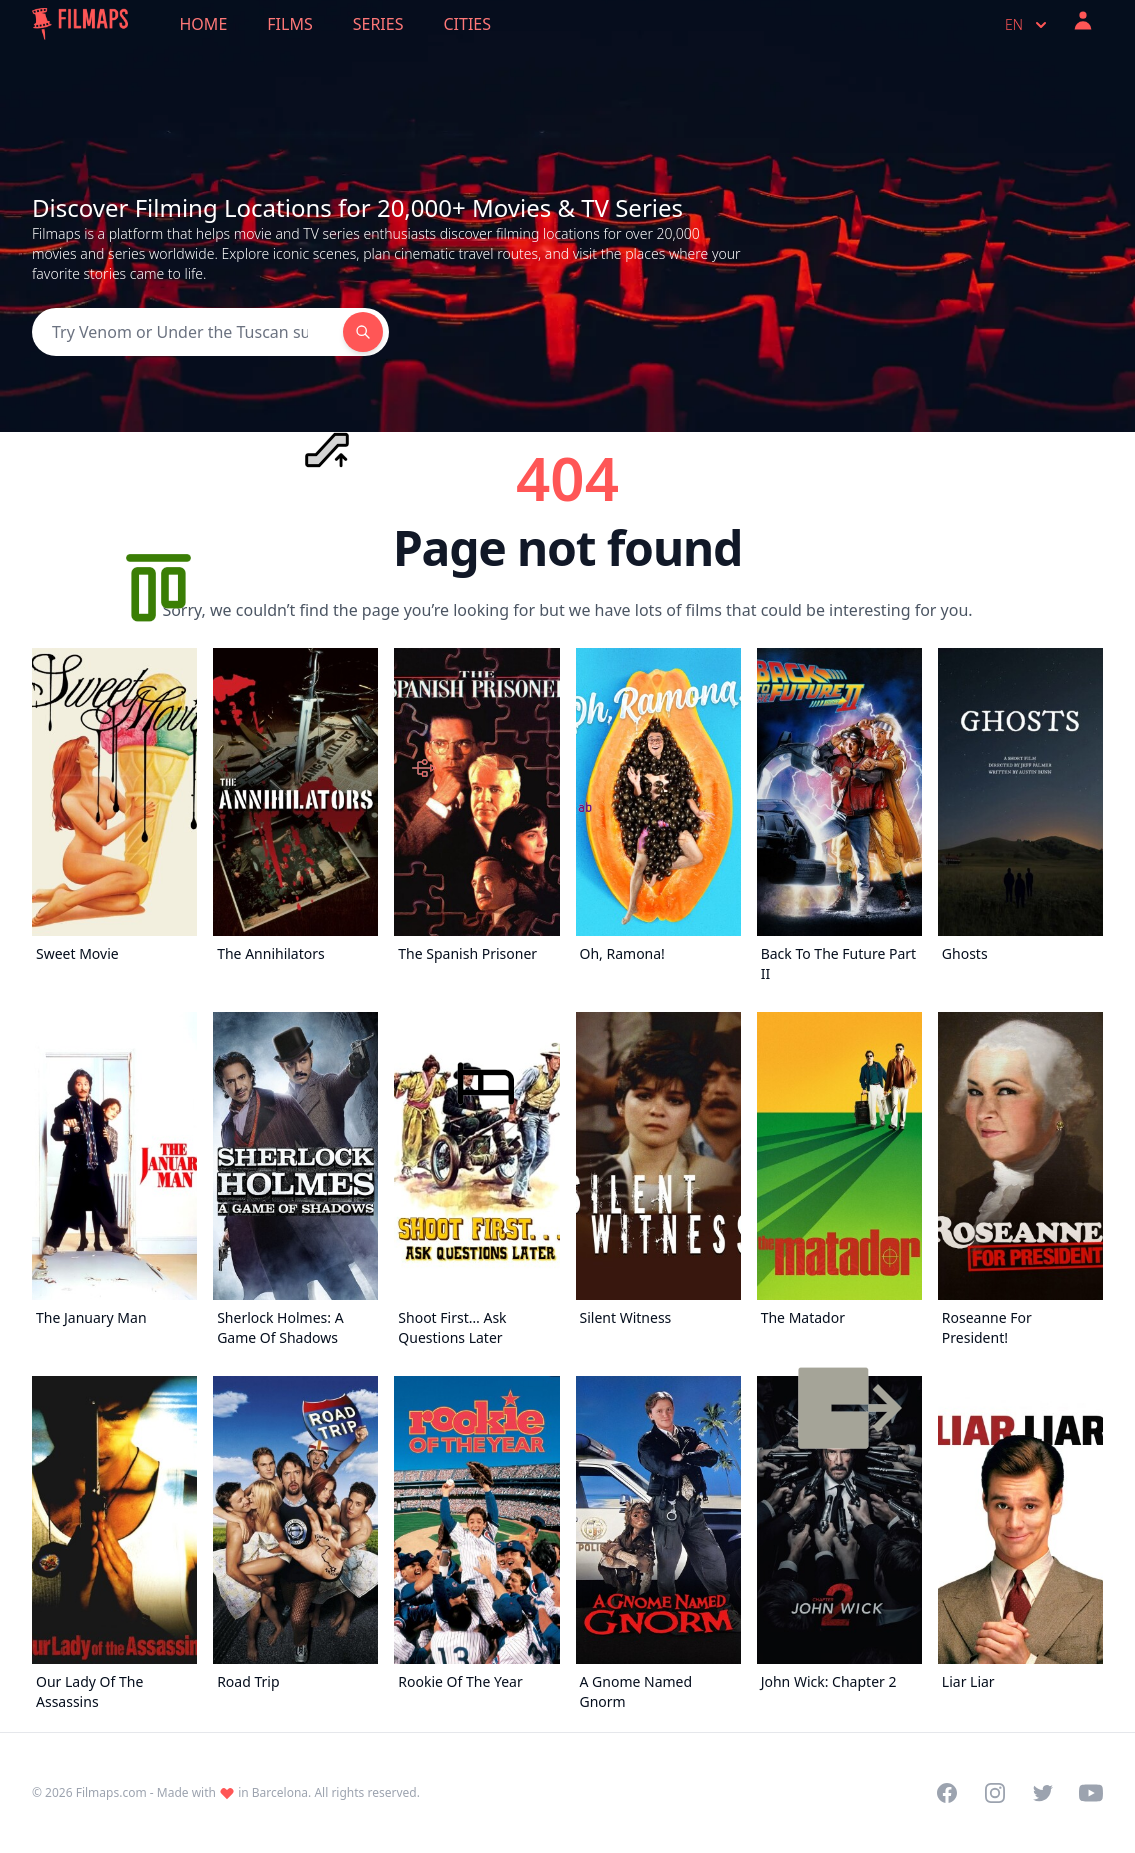 The width and height of the screenshot is (1135, 1853). Describe the element at coordinates (327, 450) in the screenshot. I see `indicates escalator going up` at that location.